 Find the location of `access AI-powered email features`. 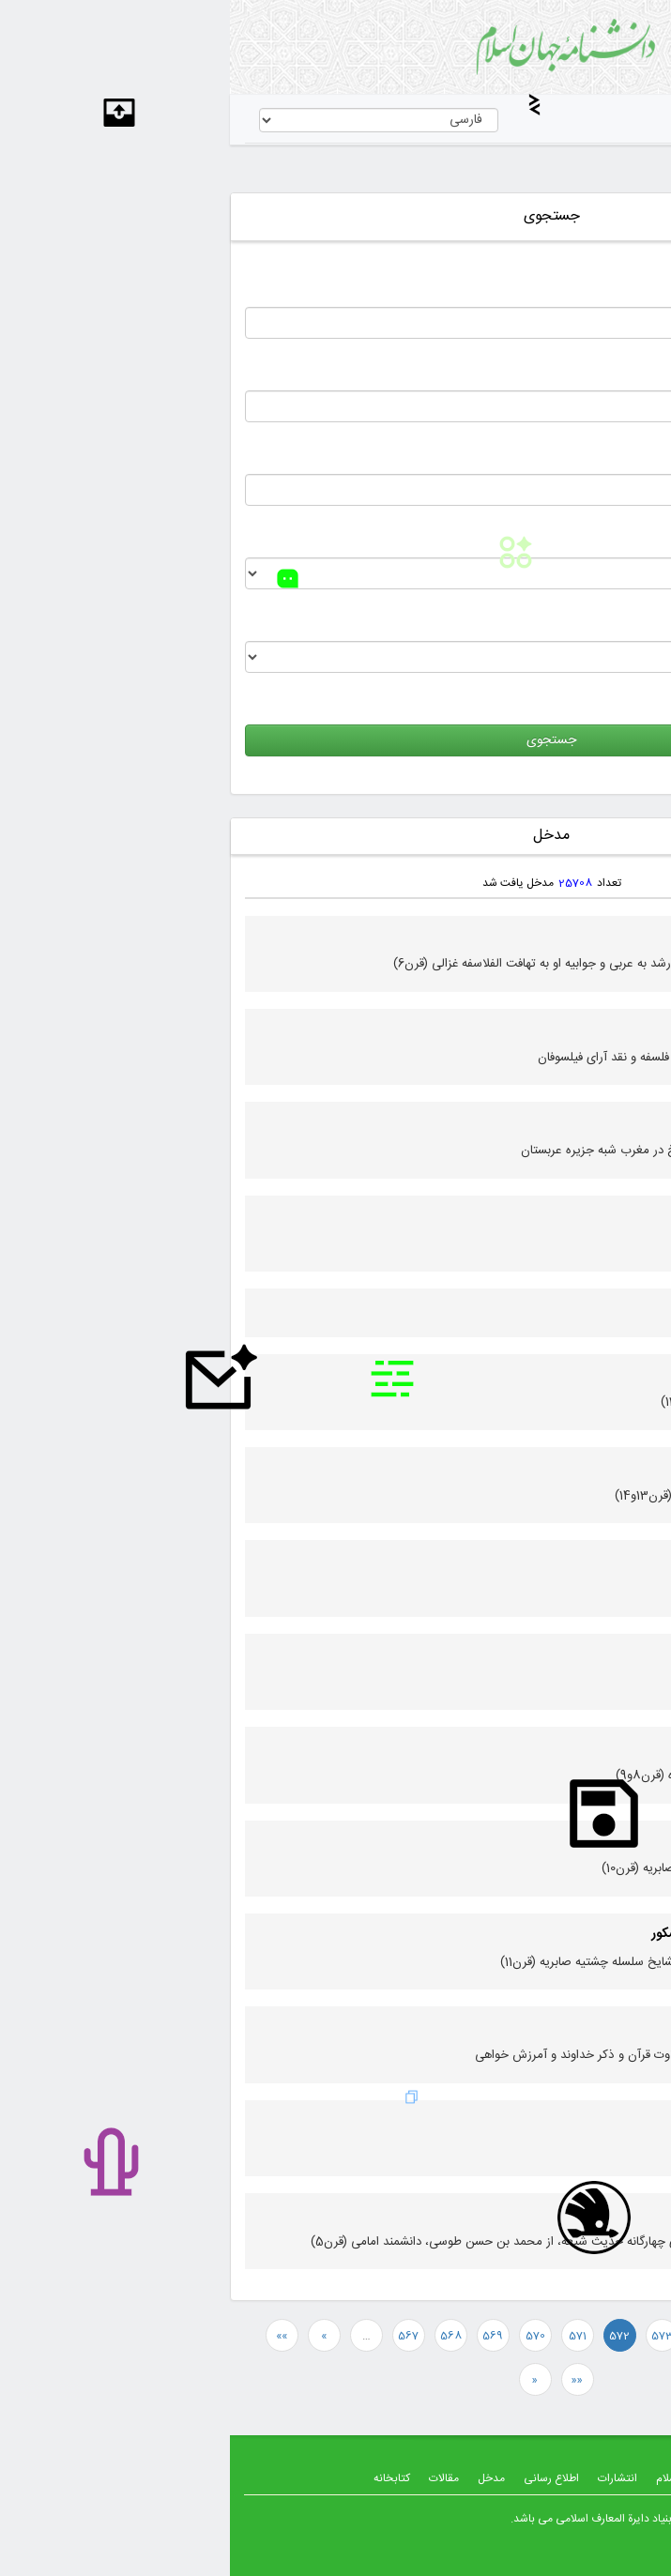

access AI-powered email features is located at coordinates (218, 1379).